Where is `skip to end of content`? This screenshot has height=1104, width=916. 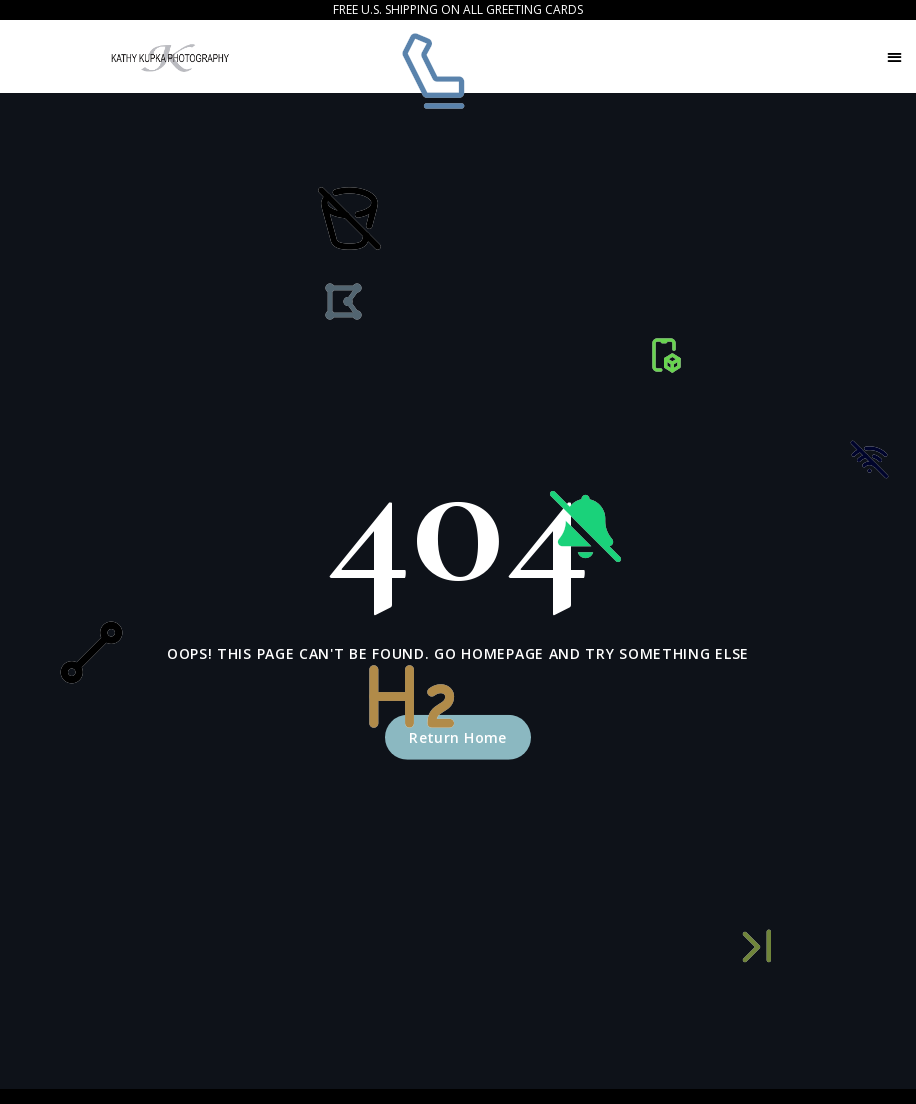
skip to end of content is located at coordinates (758, 947).